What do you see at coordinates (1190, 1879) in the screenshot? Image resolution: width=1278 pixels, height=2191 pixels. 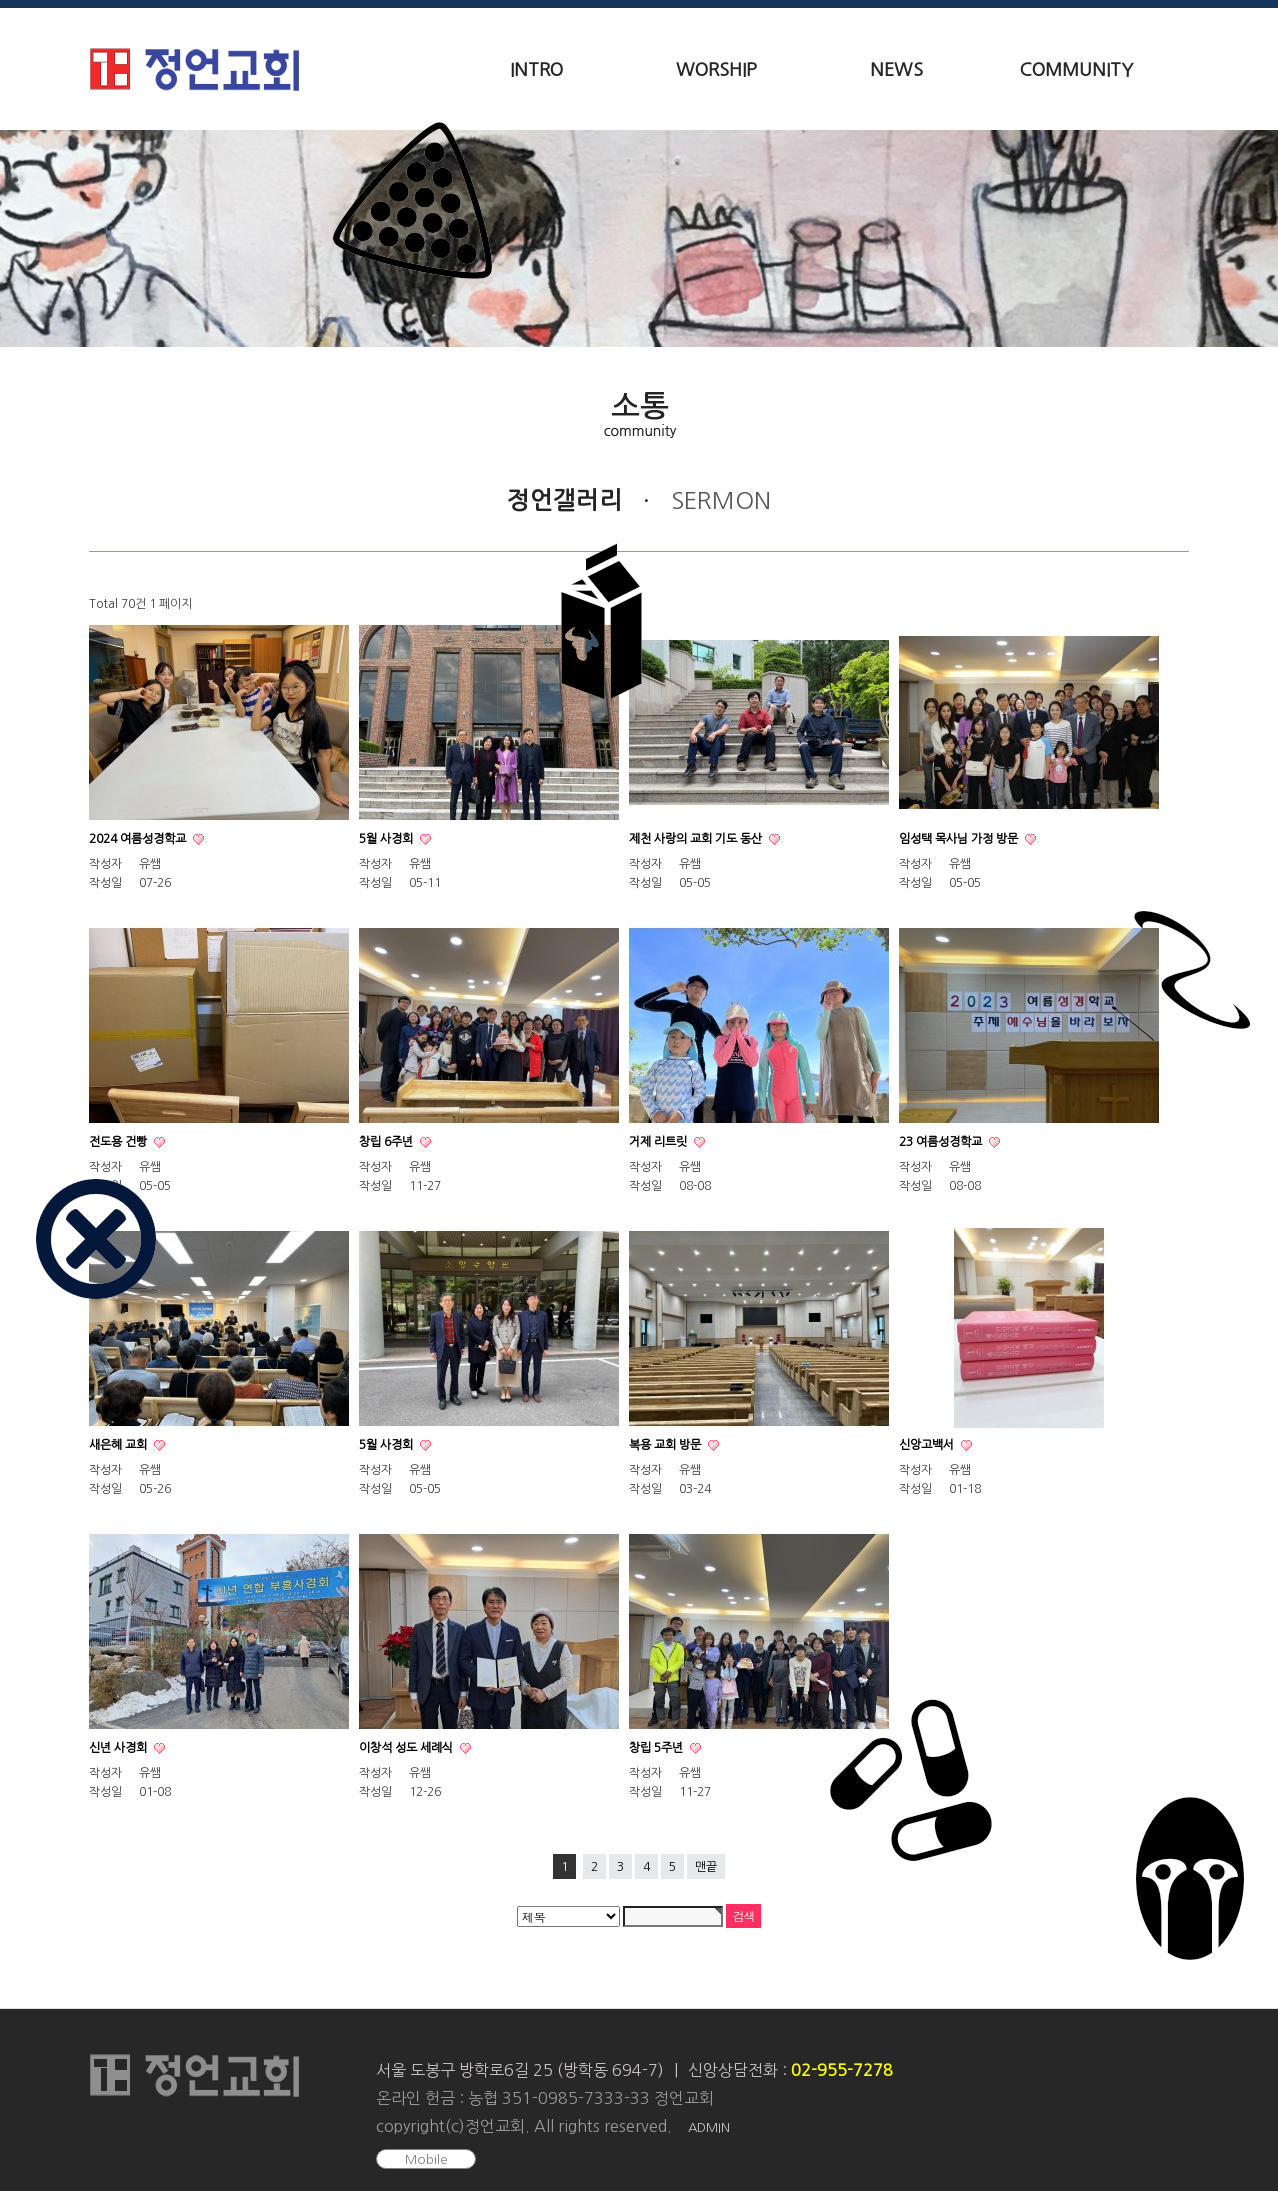 I see `indicates sadness or crying emotion in game` at bounding box center [1190, 1879].